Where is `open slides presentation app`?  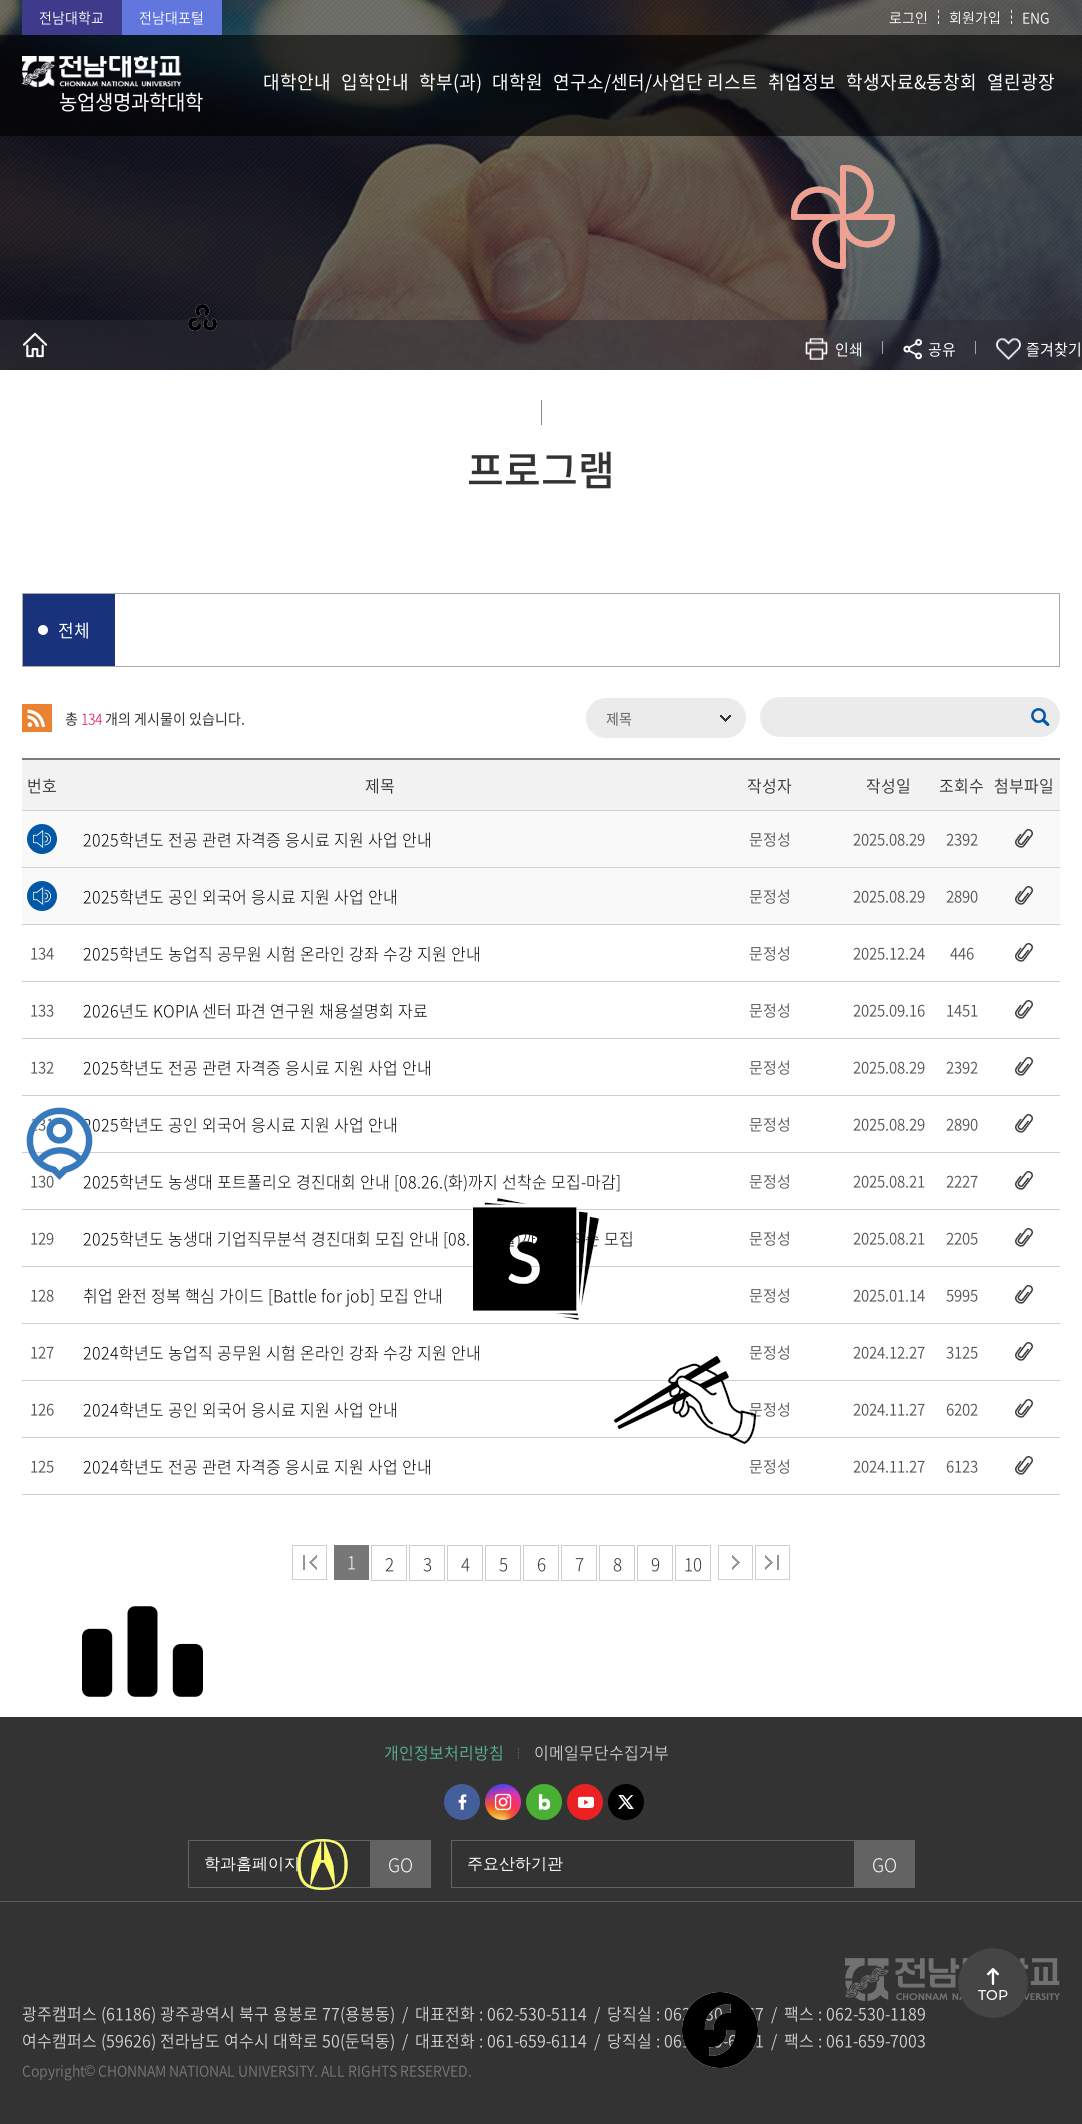
open slides presentation app is located at coordinates (536, 1259).